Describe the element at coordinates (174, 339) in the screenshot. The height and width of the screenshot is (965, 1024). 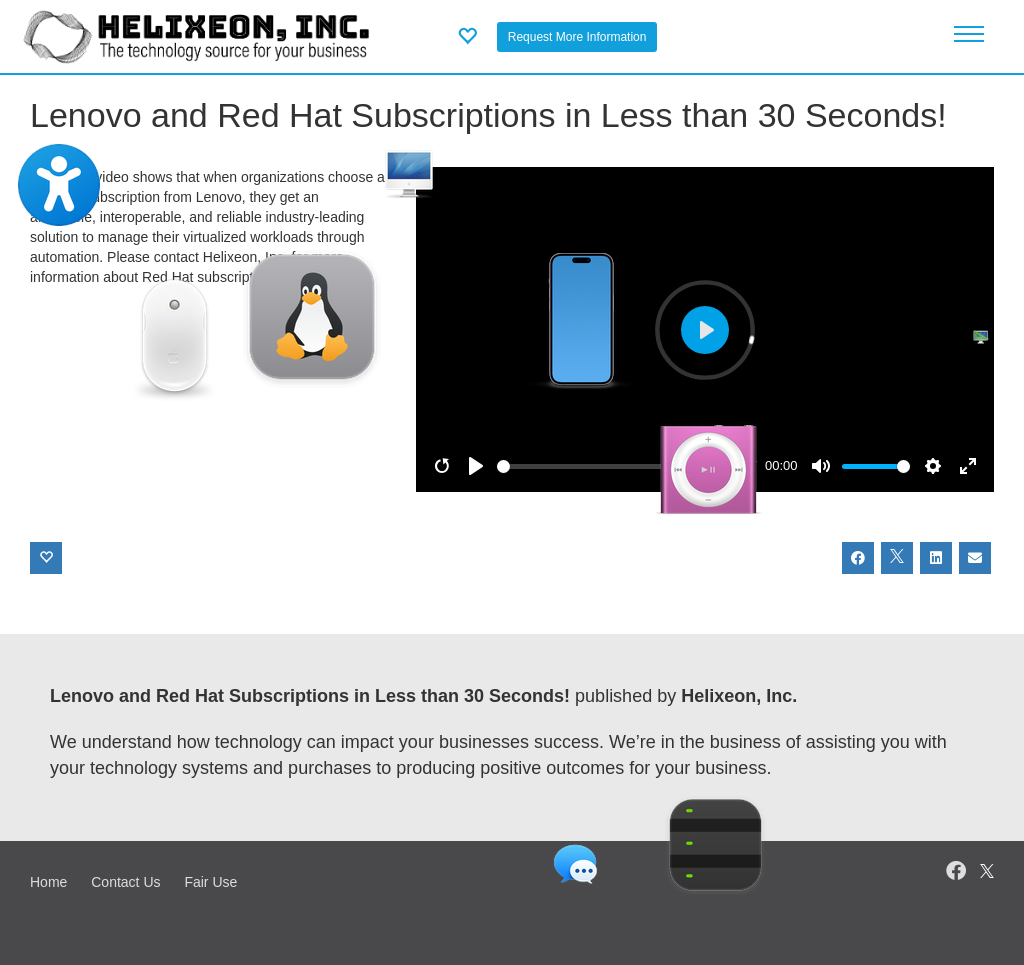
I see `connect a bluetooth mouse` at that location.